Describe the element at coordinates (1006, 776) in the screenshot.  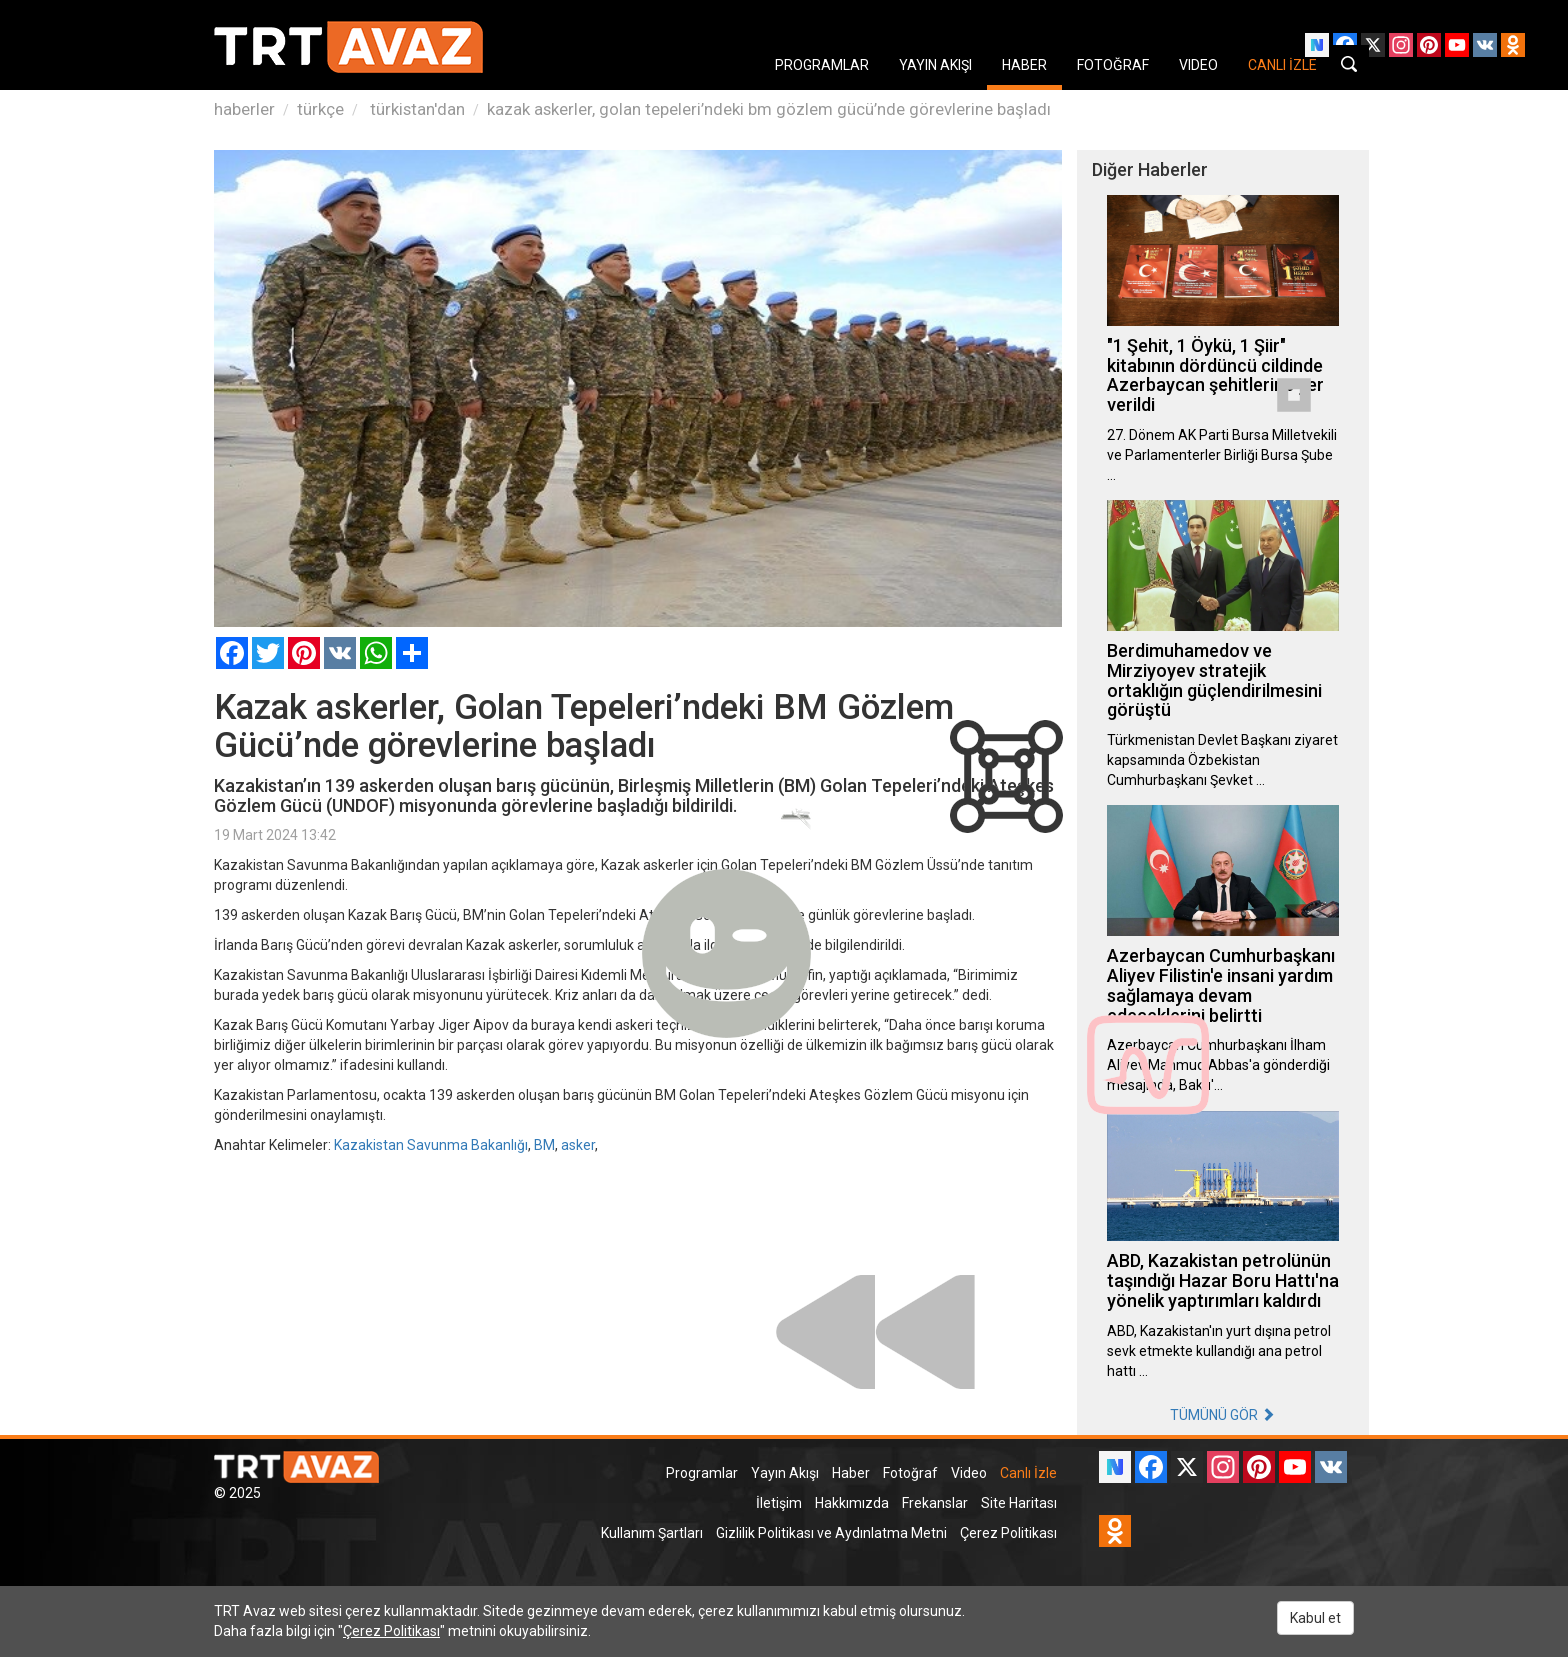
I see `open gnome boxes virtual machine manager` at that location.